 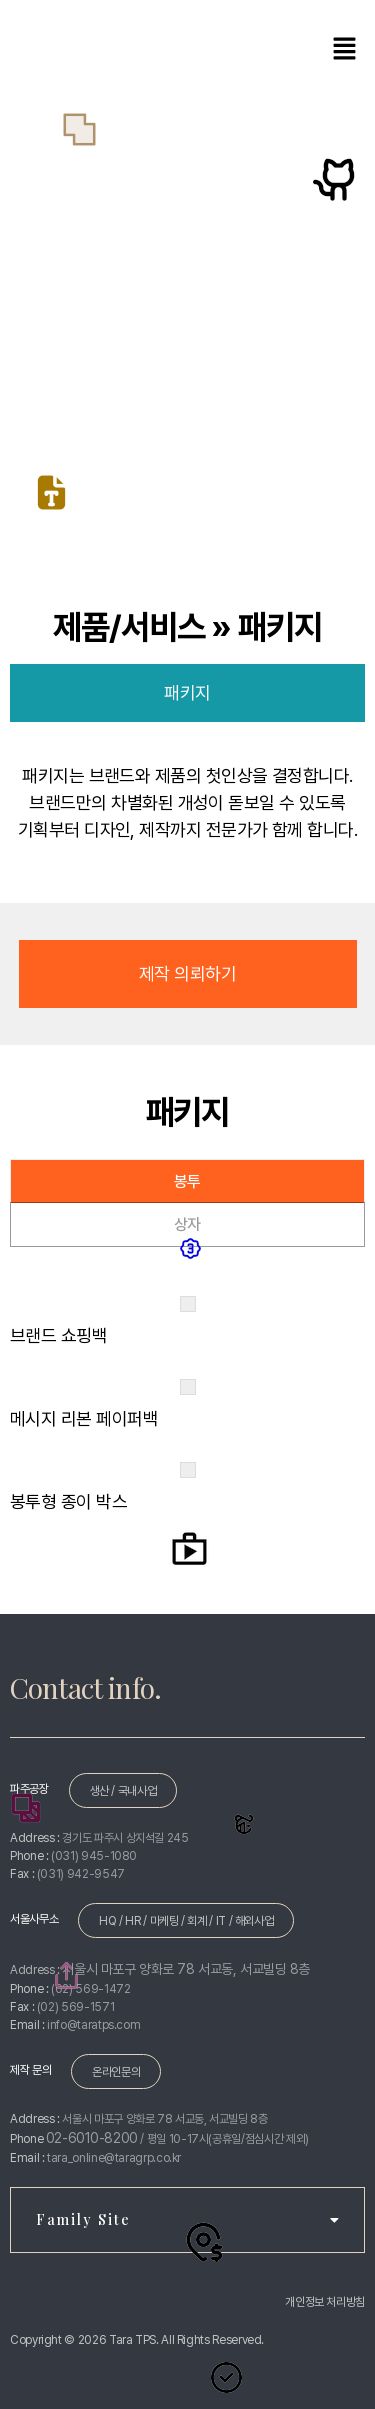 I want to click on indicates third place or bronze ranking, so click(x=190, y=1248).